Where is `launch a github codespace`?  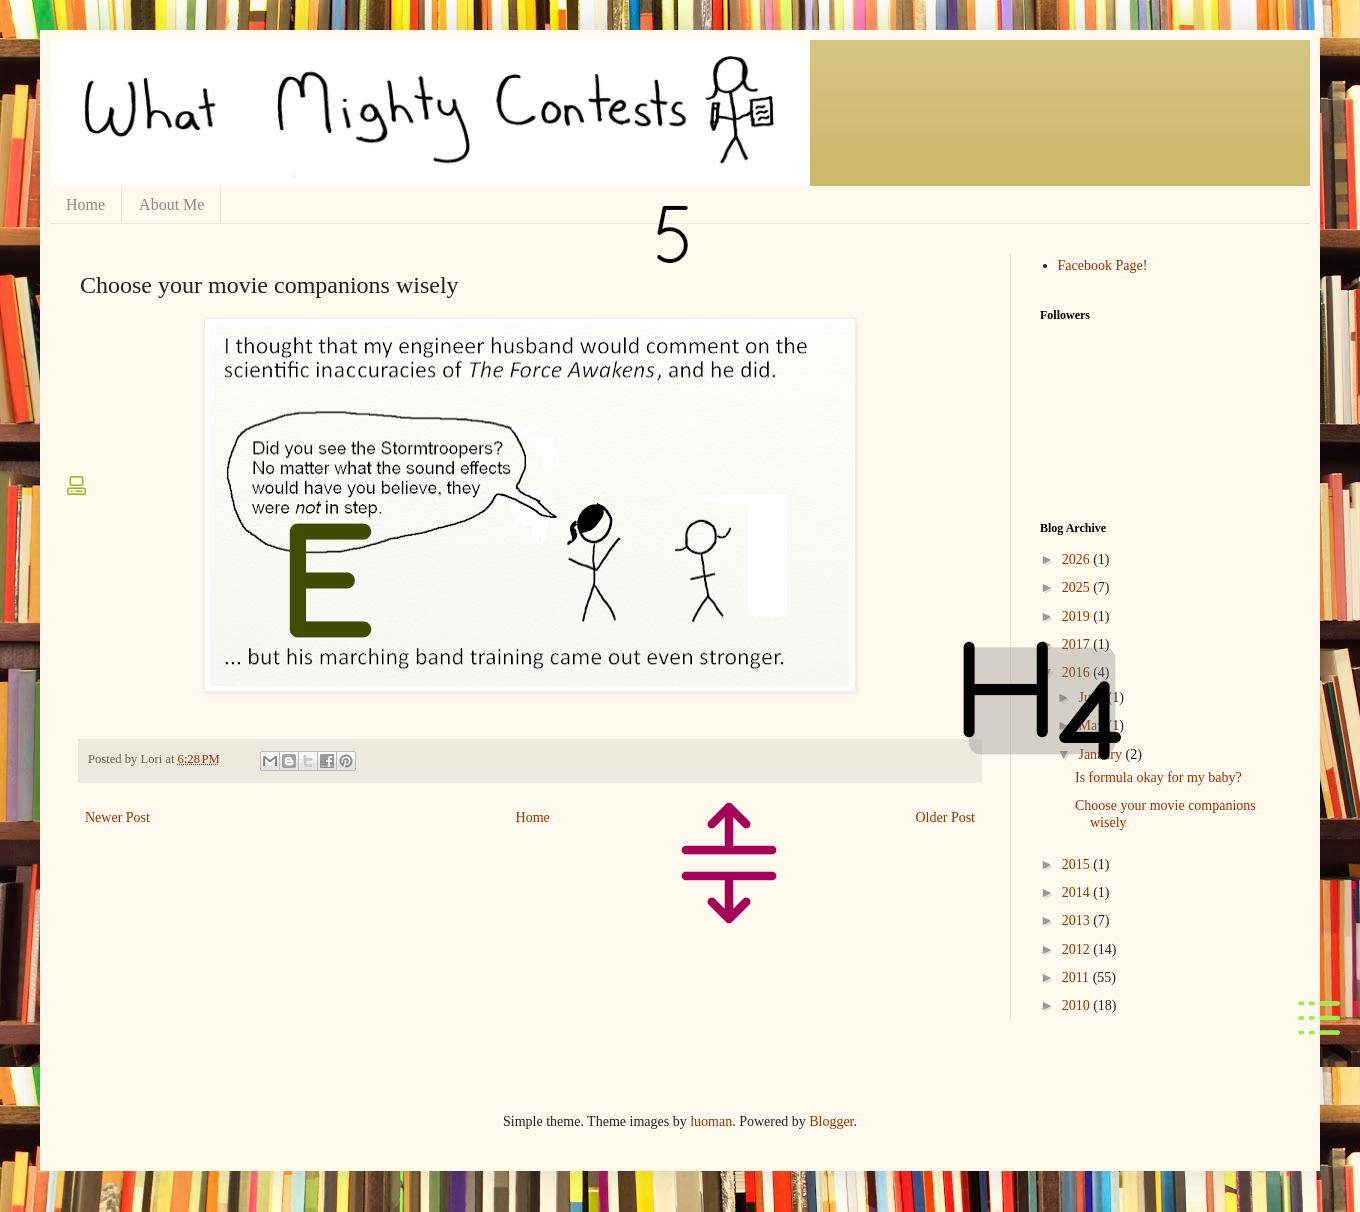 launch a github codespace is located at coordinates (76, 485).